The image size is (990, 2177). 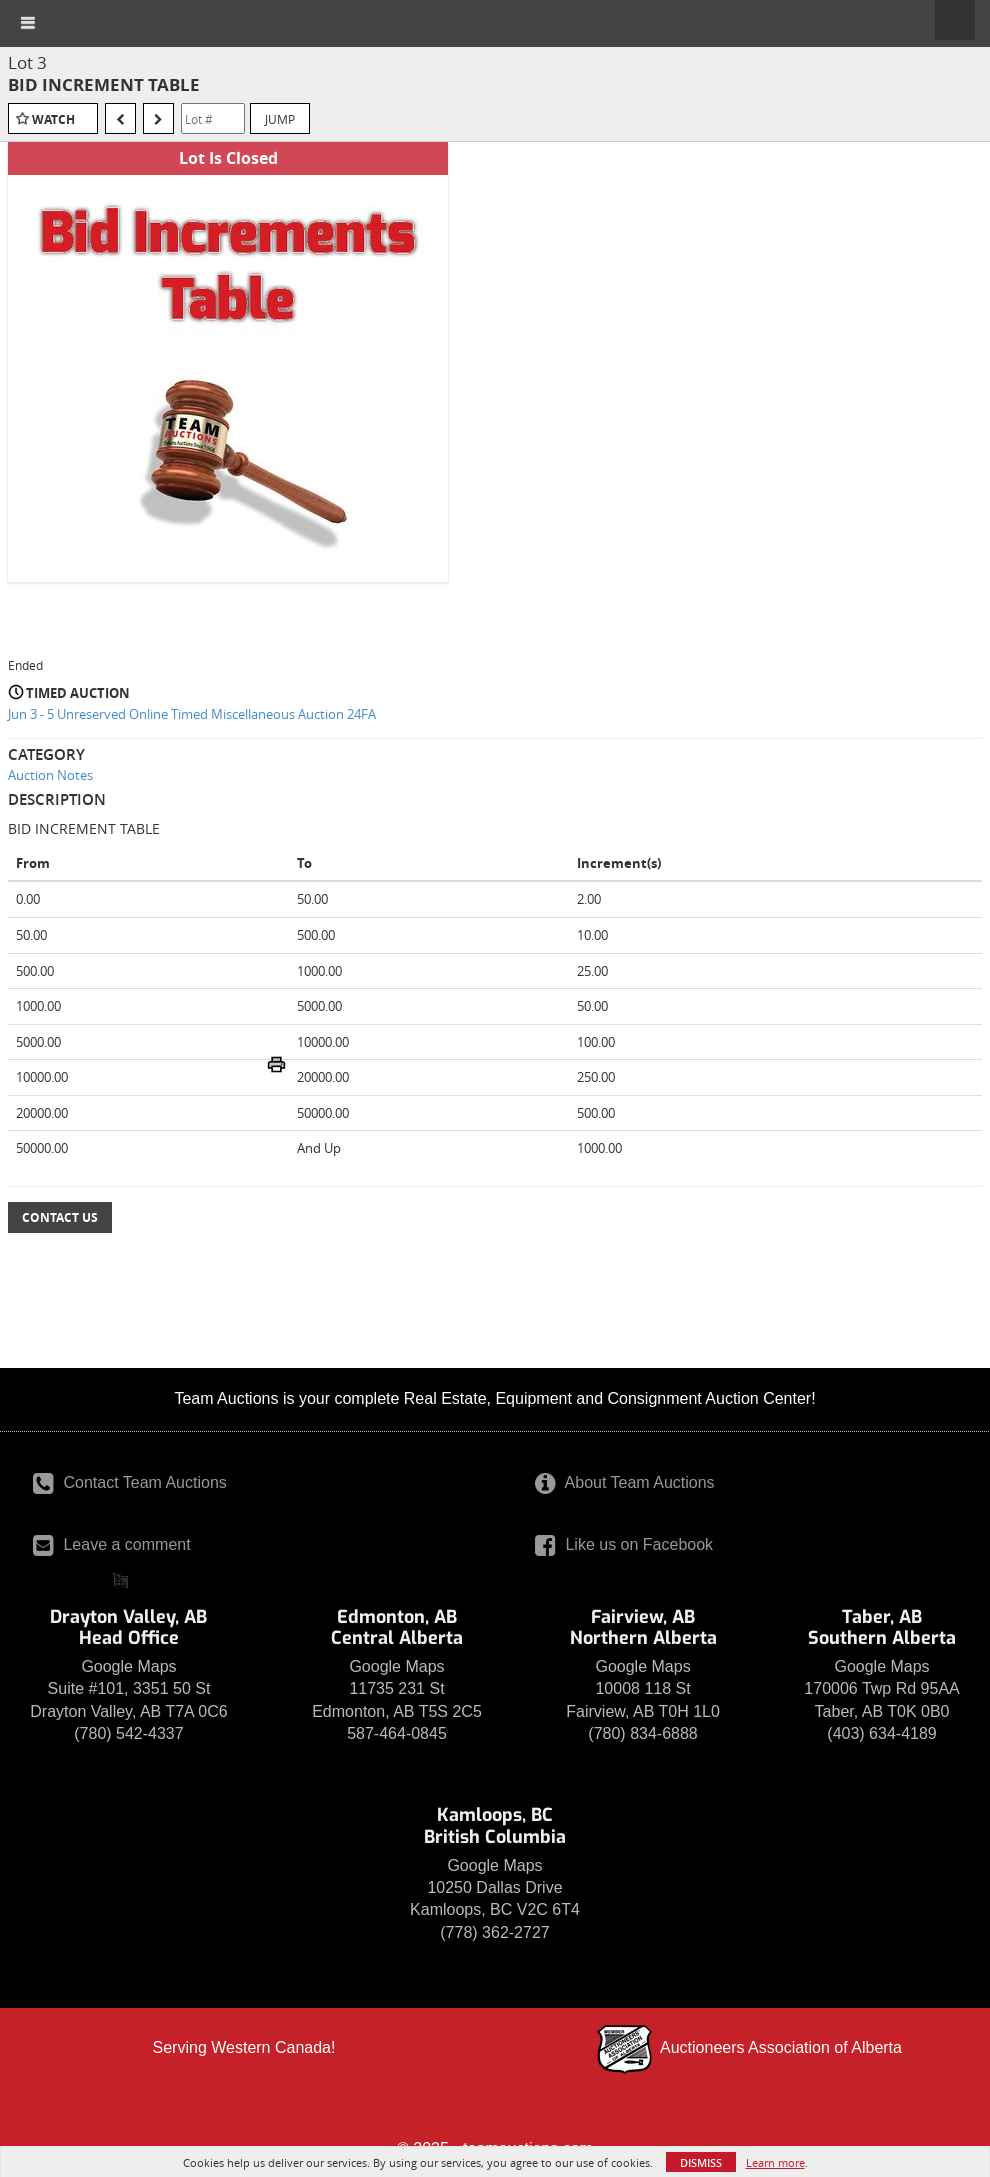 I want to click on indicates a domain or website is disabled, so click(x=121, y=1580).